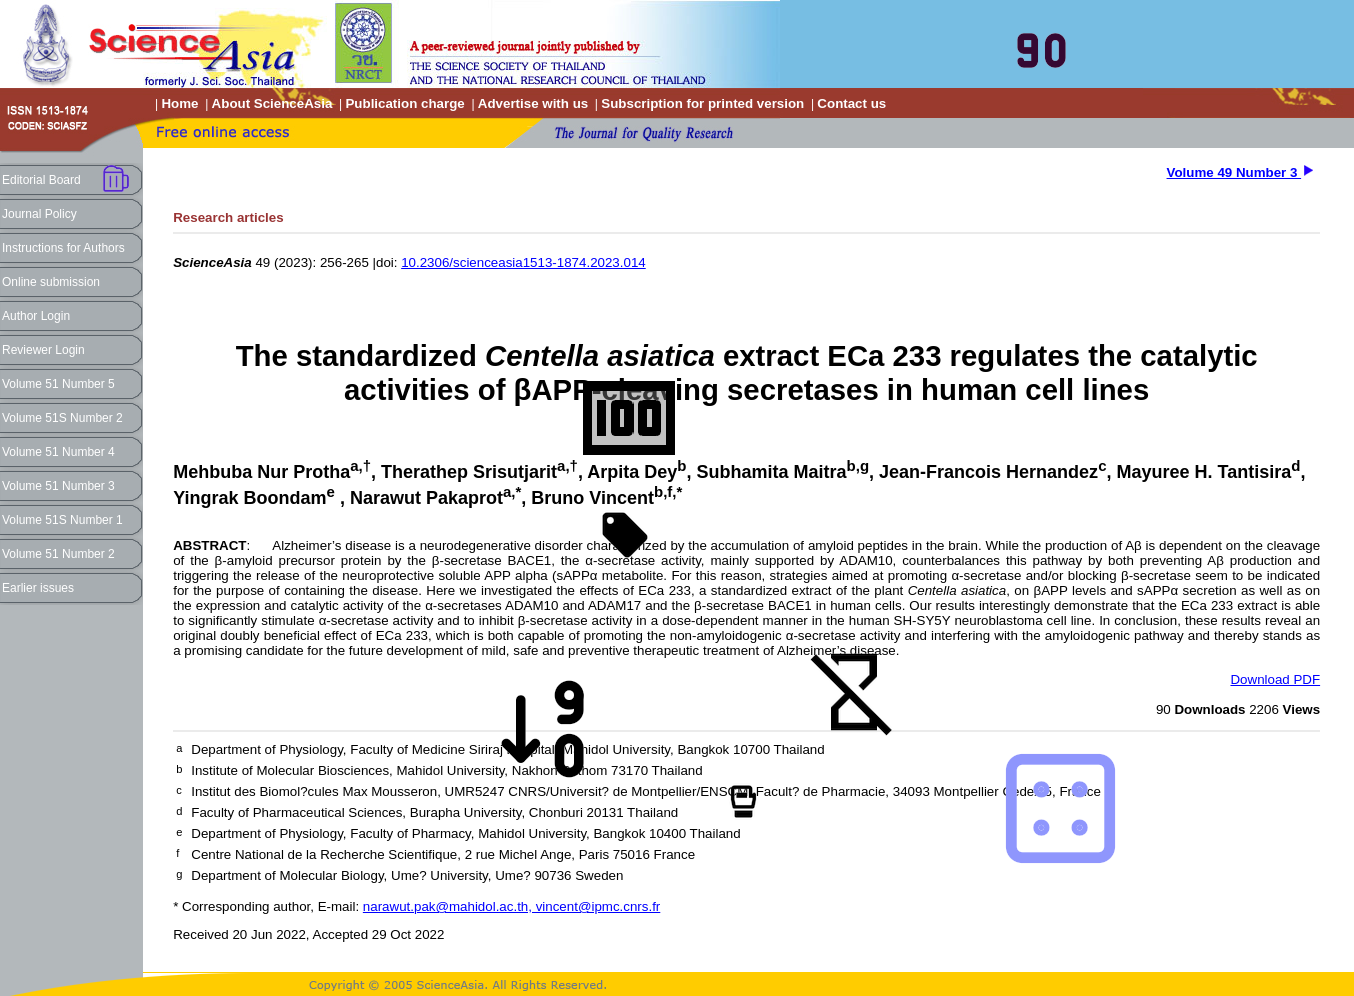  What do you see at coordinates (743, 801) in the screenshot?
I see `access mixed martial arts or boxing content` at bounding box center [743, 801].